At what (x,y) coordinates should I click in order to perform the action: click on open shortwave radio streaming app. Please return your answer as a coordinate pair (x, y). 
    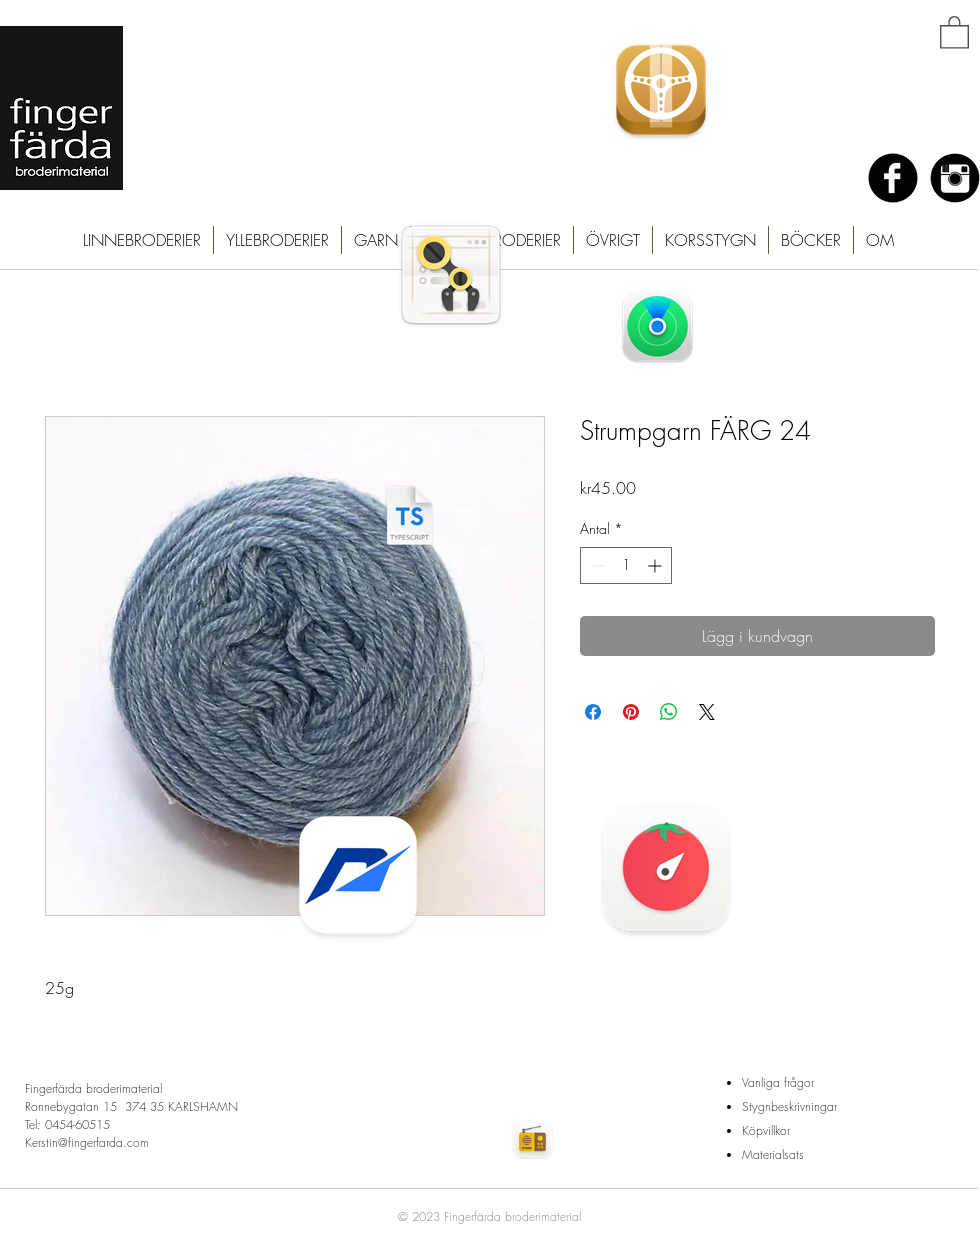
    Looking at the image, I should click on (532, 1138).